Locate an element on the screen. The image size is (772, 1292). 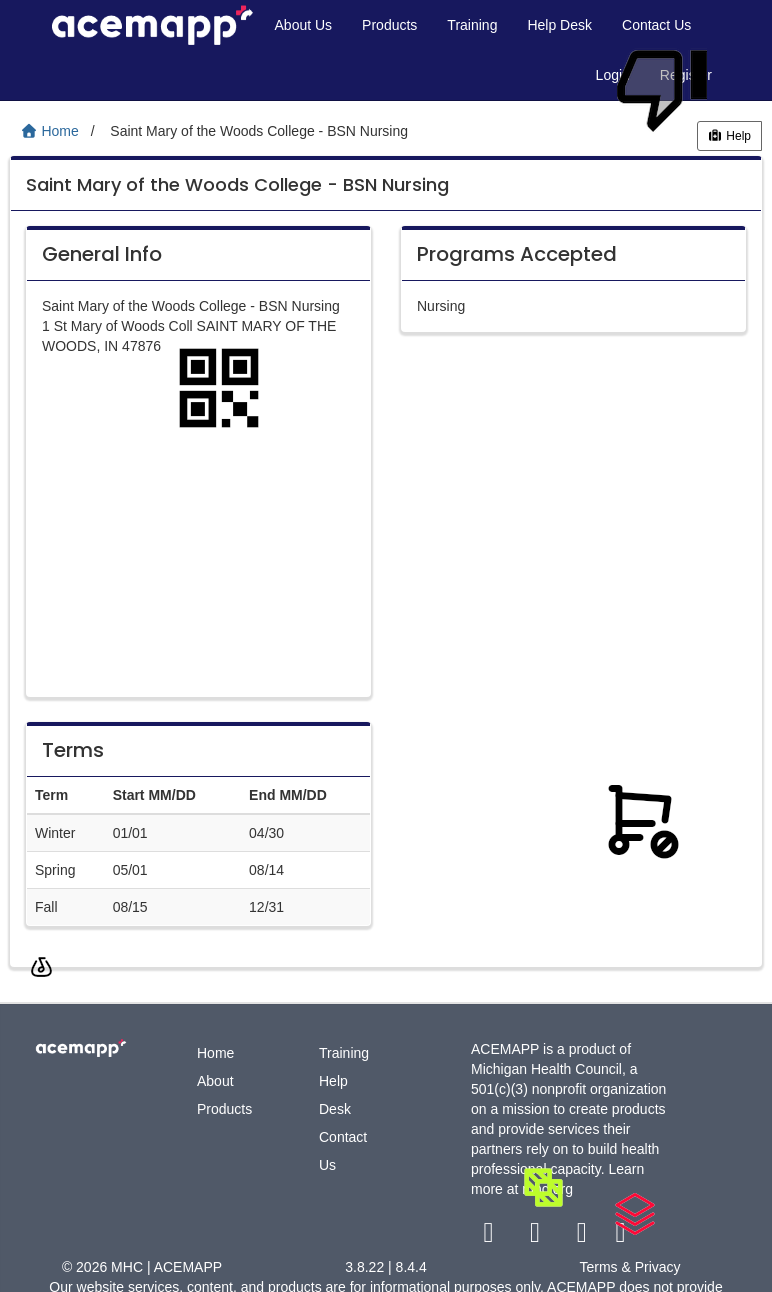
view layers or stacked content is located at coordinates (635, 1214).